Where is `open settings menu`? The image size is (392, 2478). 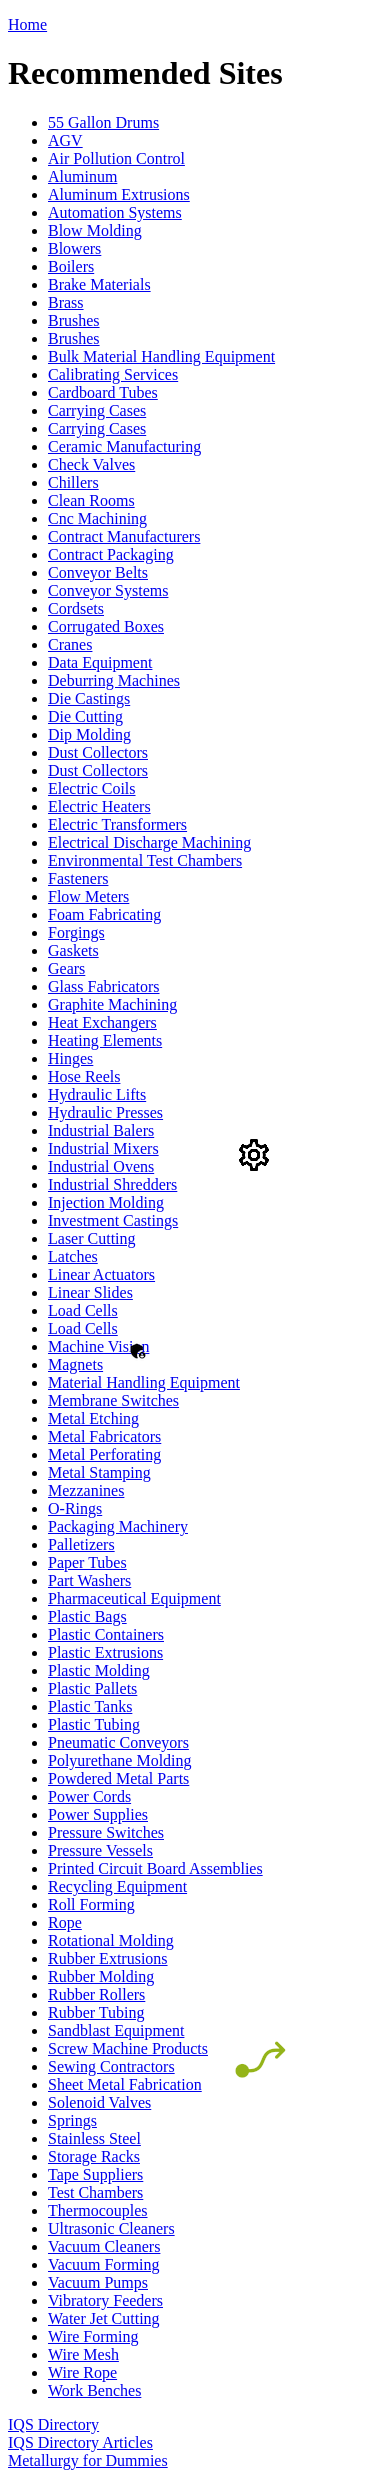
open settings menu is located at coordinates (254, 1155).